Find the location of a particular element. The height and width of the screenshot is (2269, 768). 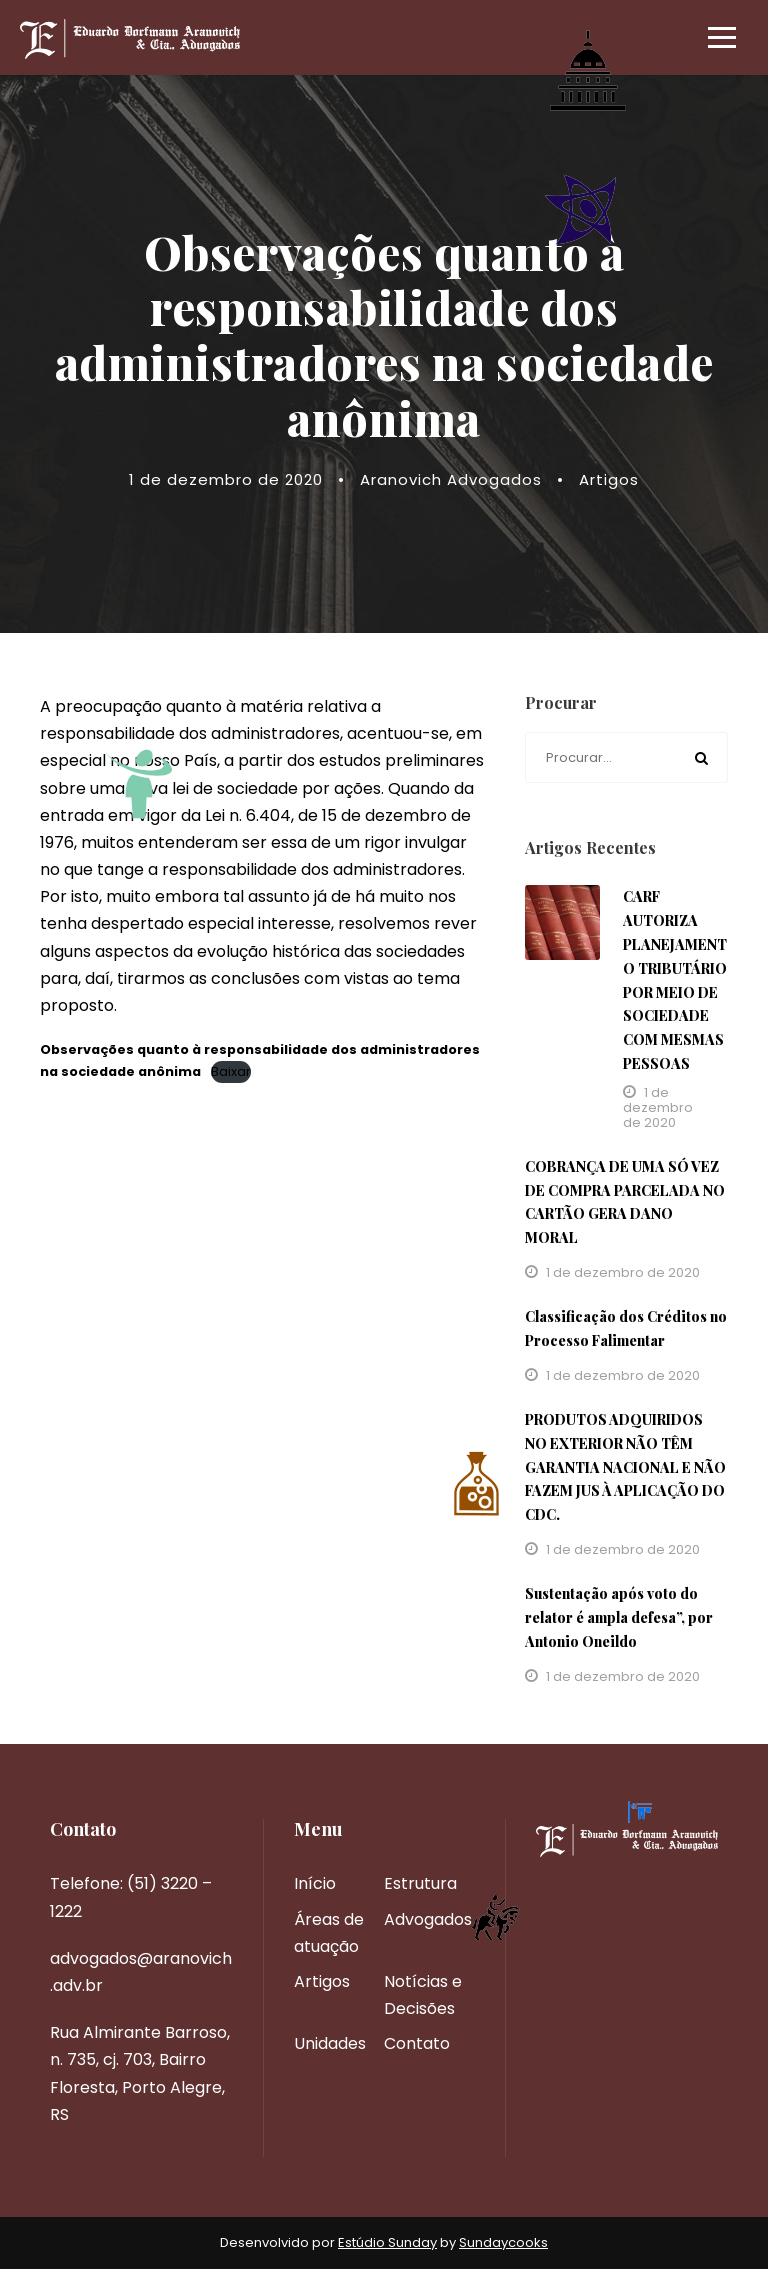

access government or legislative information is located at coordinates (588, 70).